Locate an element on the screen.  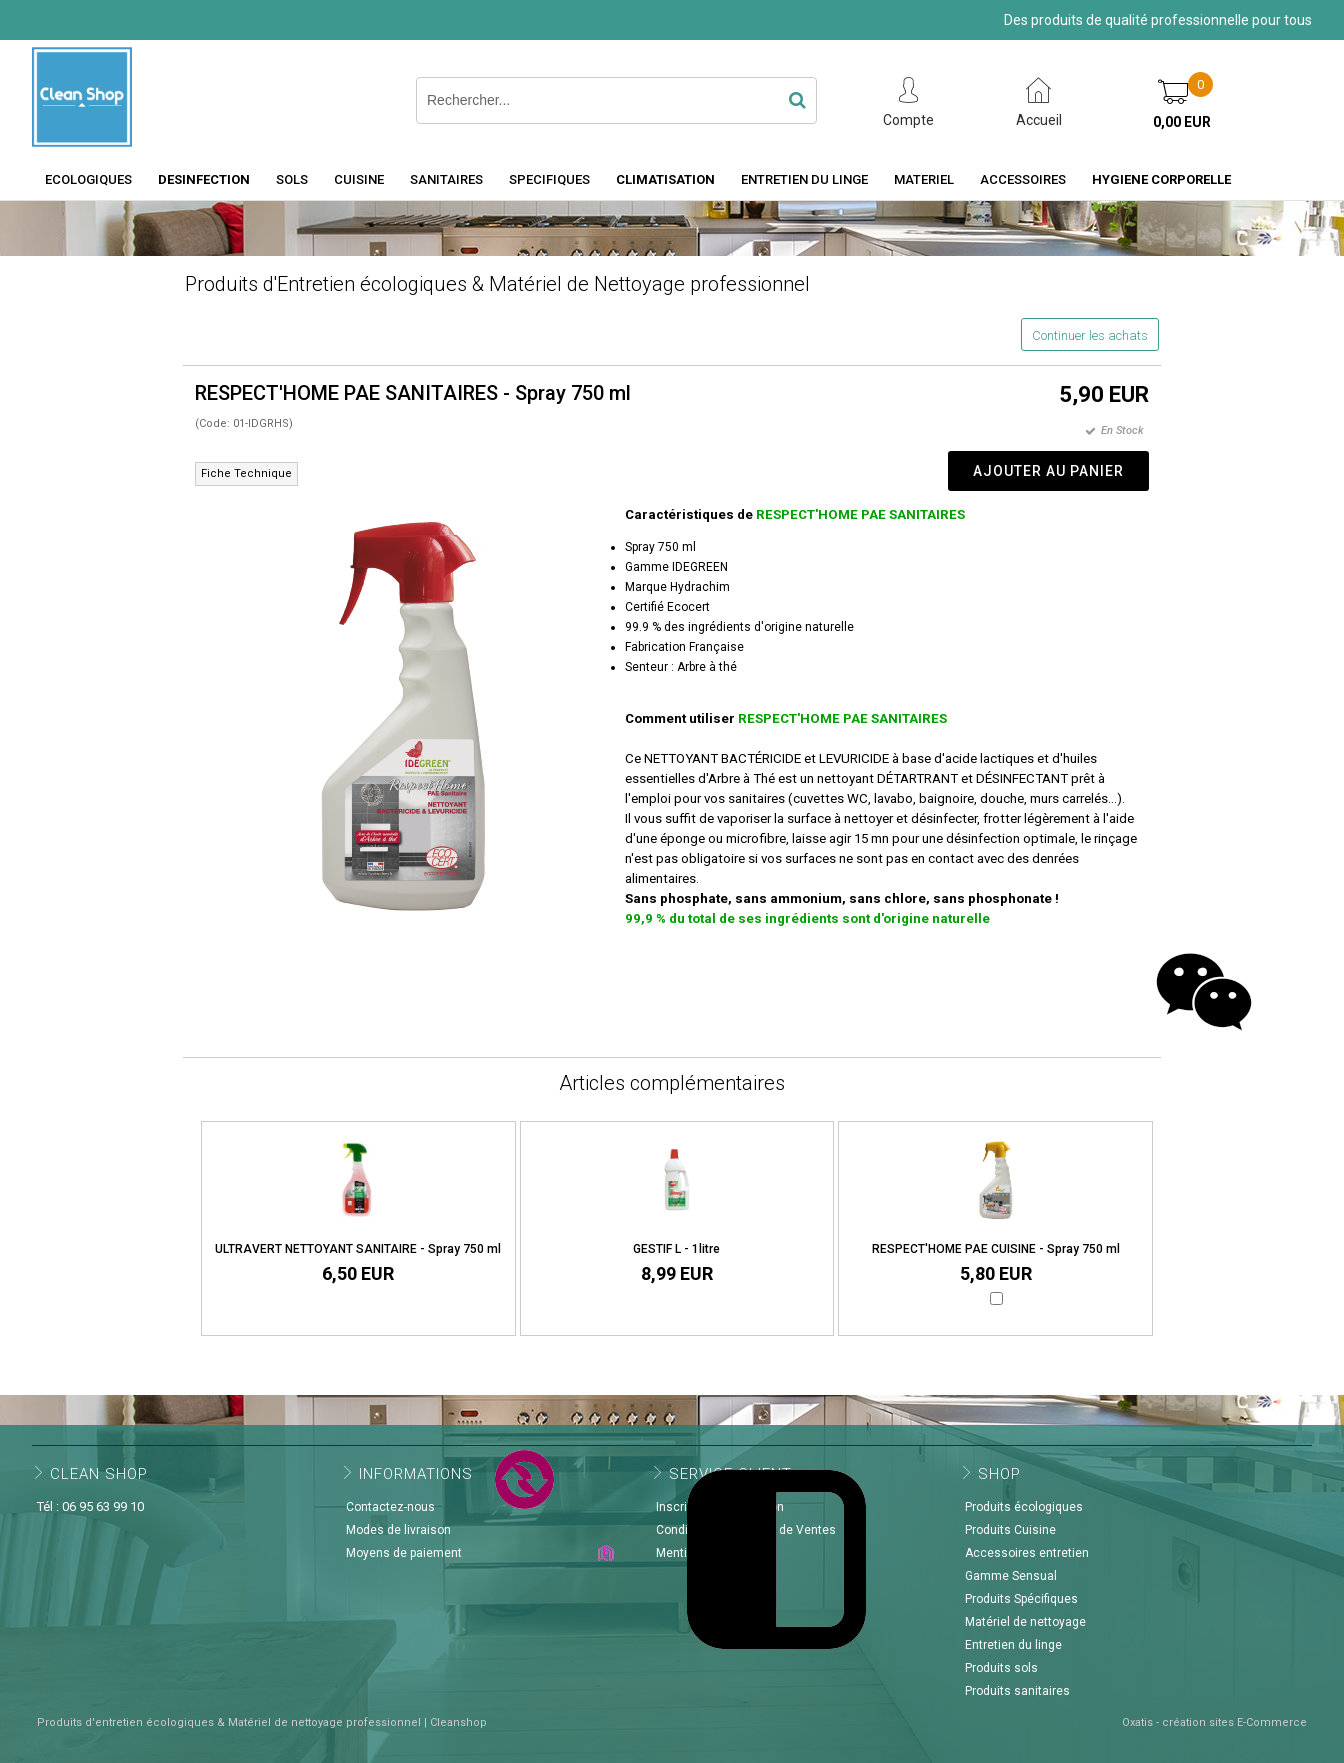
open WeChat messaging app is located at coordinates (1204, 992).